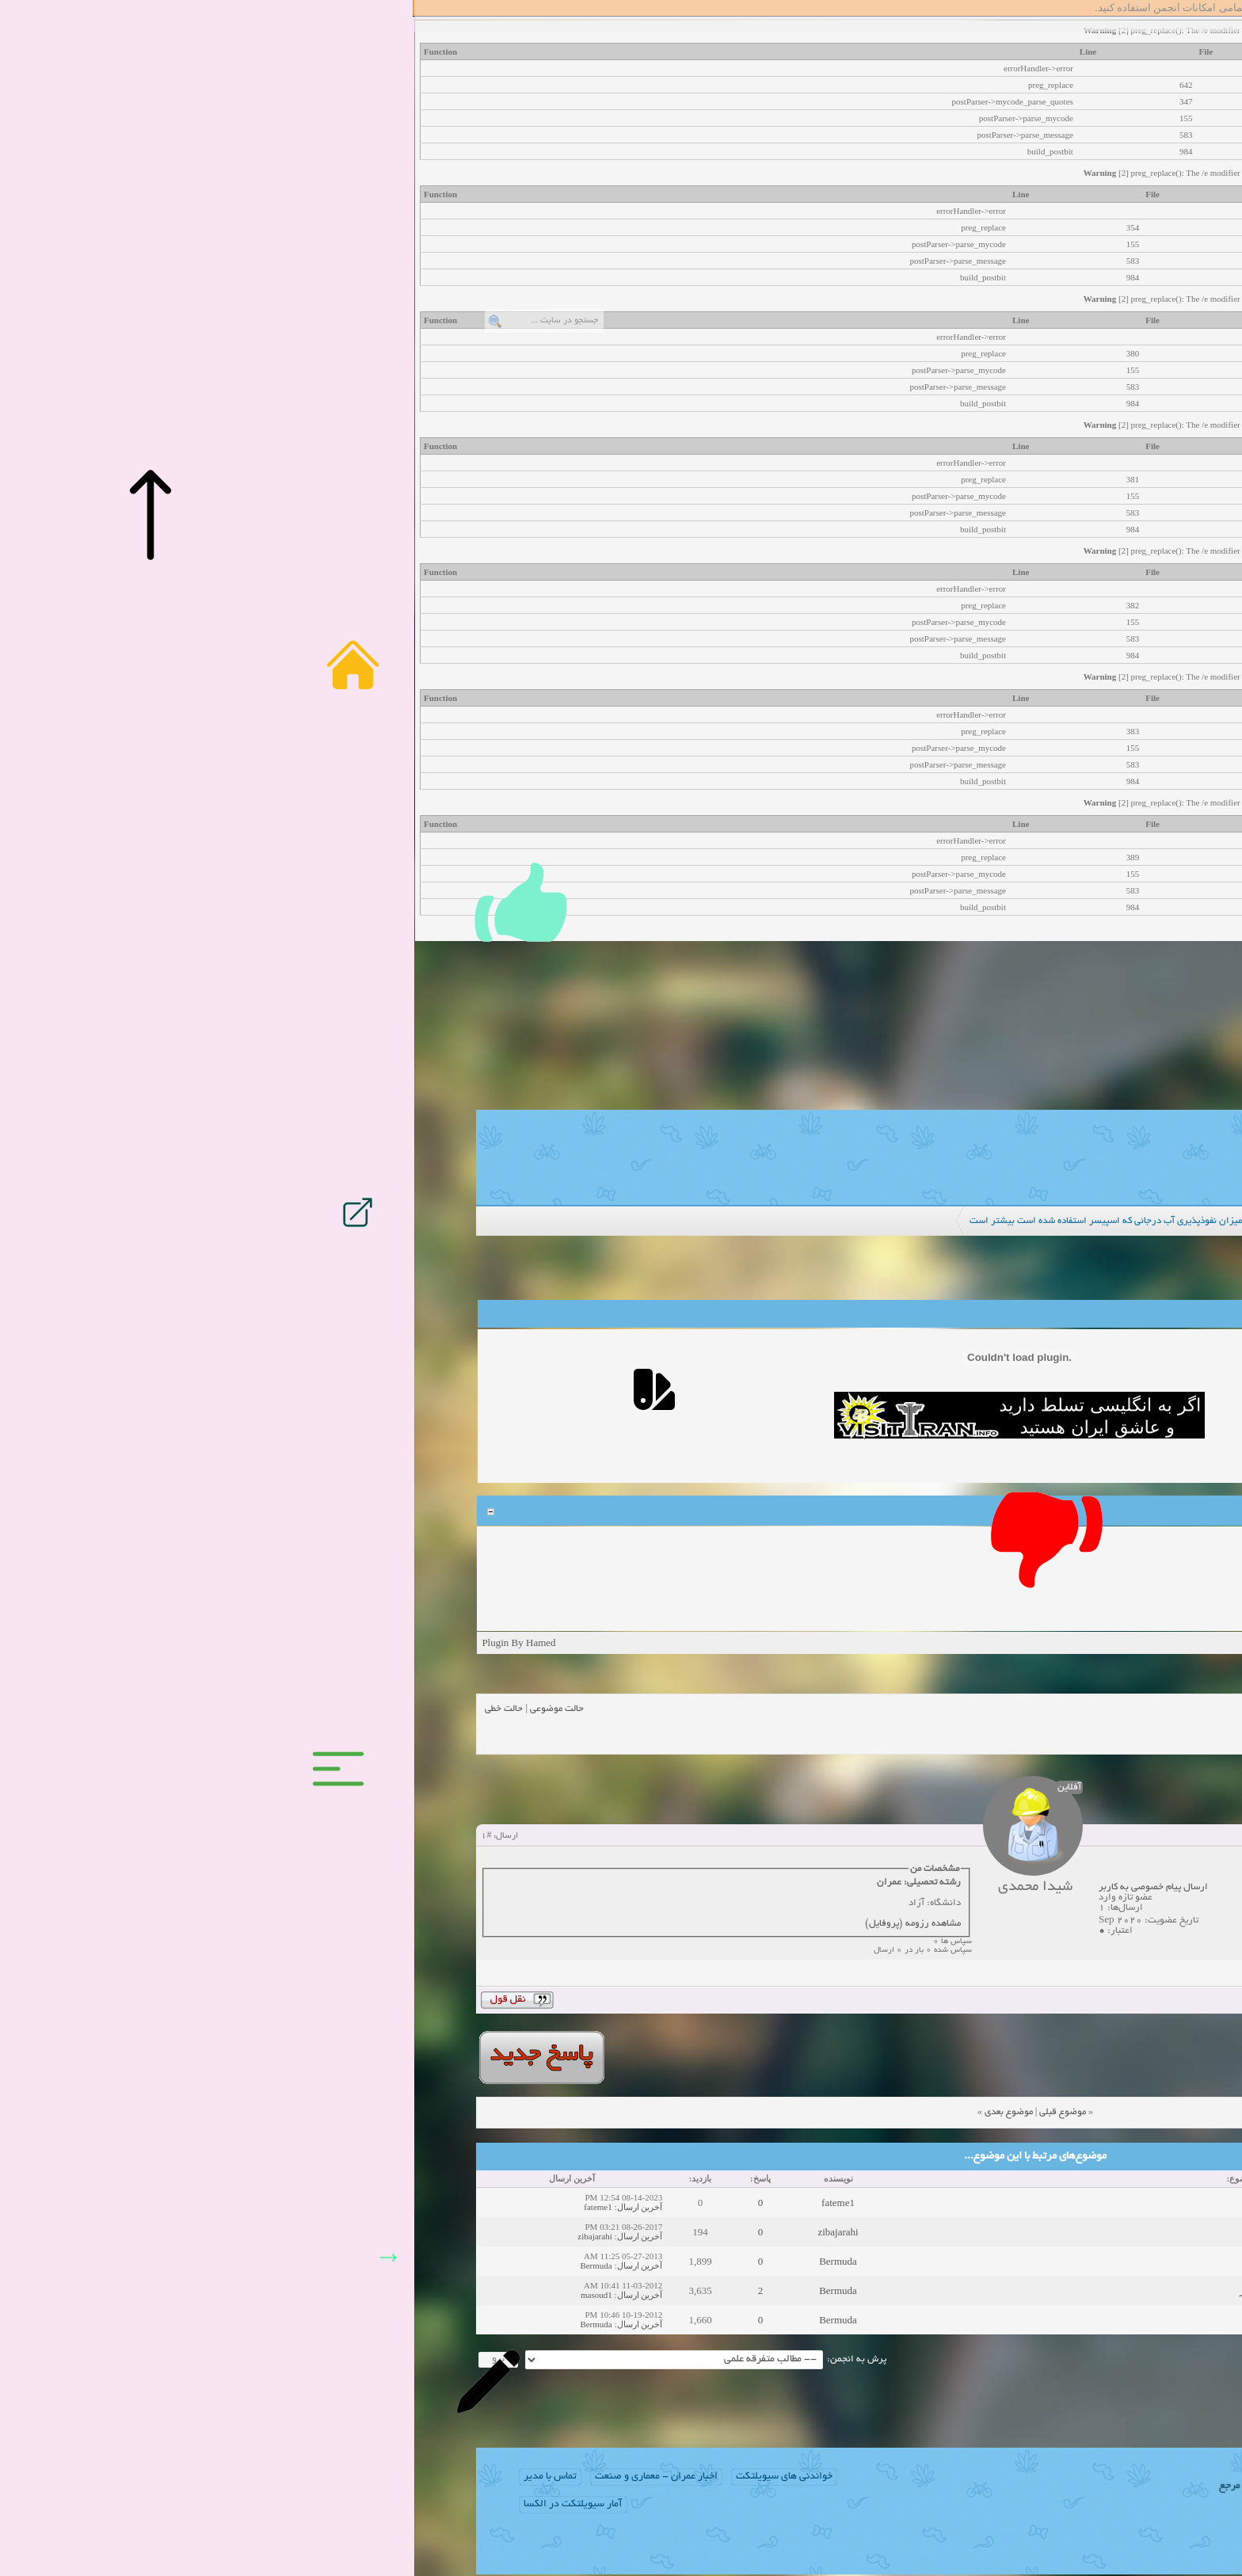 This screenshot has width=1242, height=2576. What do you see at coordinates (1046, 1534) in the screenshot?
I see `dislike or downvote content` at bounding box center [1046, 1534].